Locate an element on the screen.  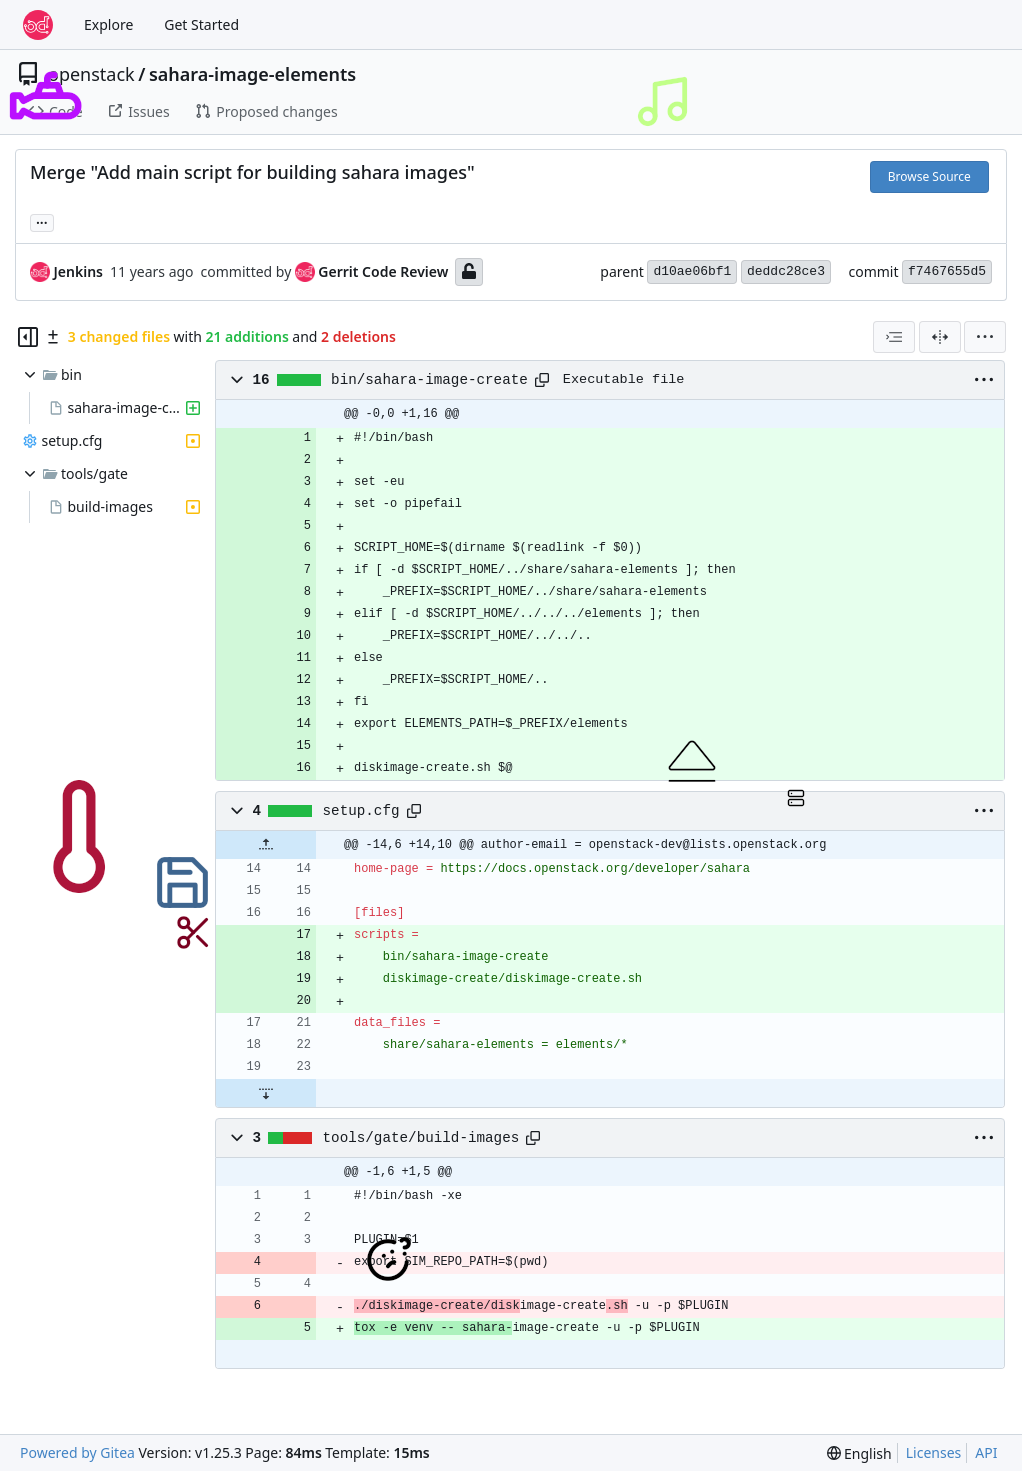
access server settings or status is located at coordinates (796, 798).